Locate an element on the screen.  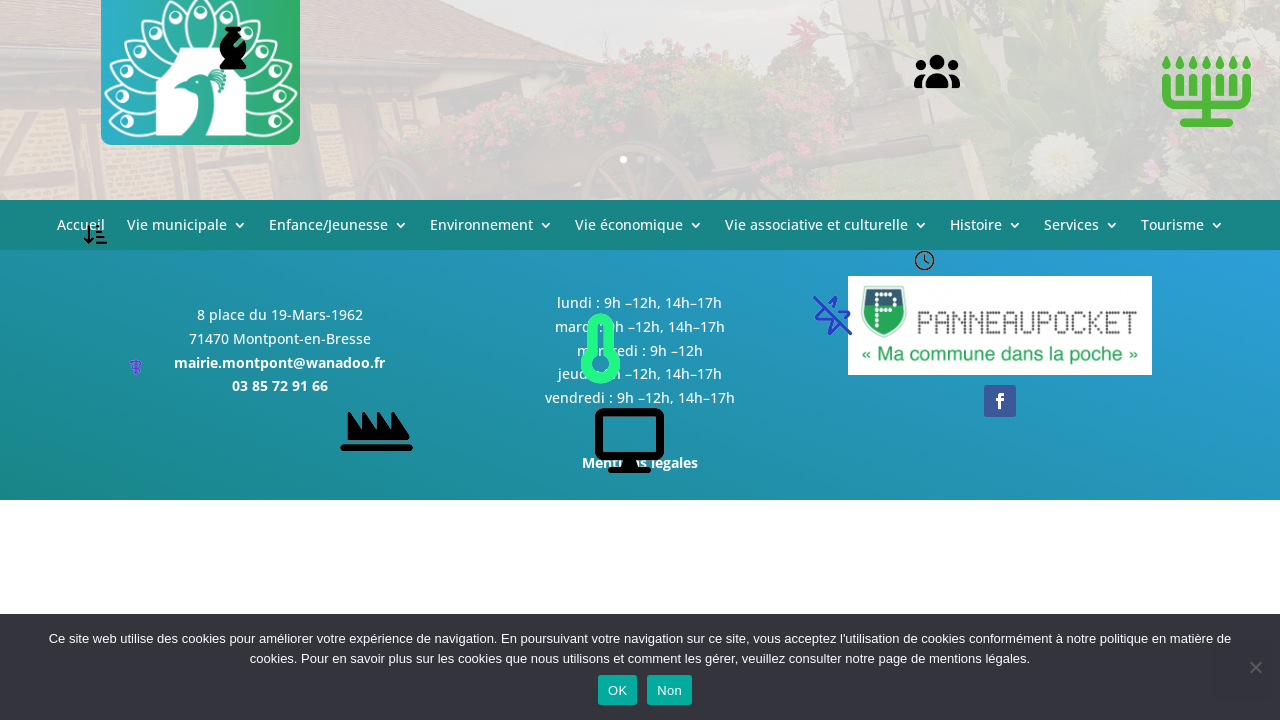
disable flash or quick actions is located at coordinates (832, 315).